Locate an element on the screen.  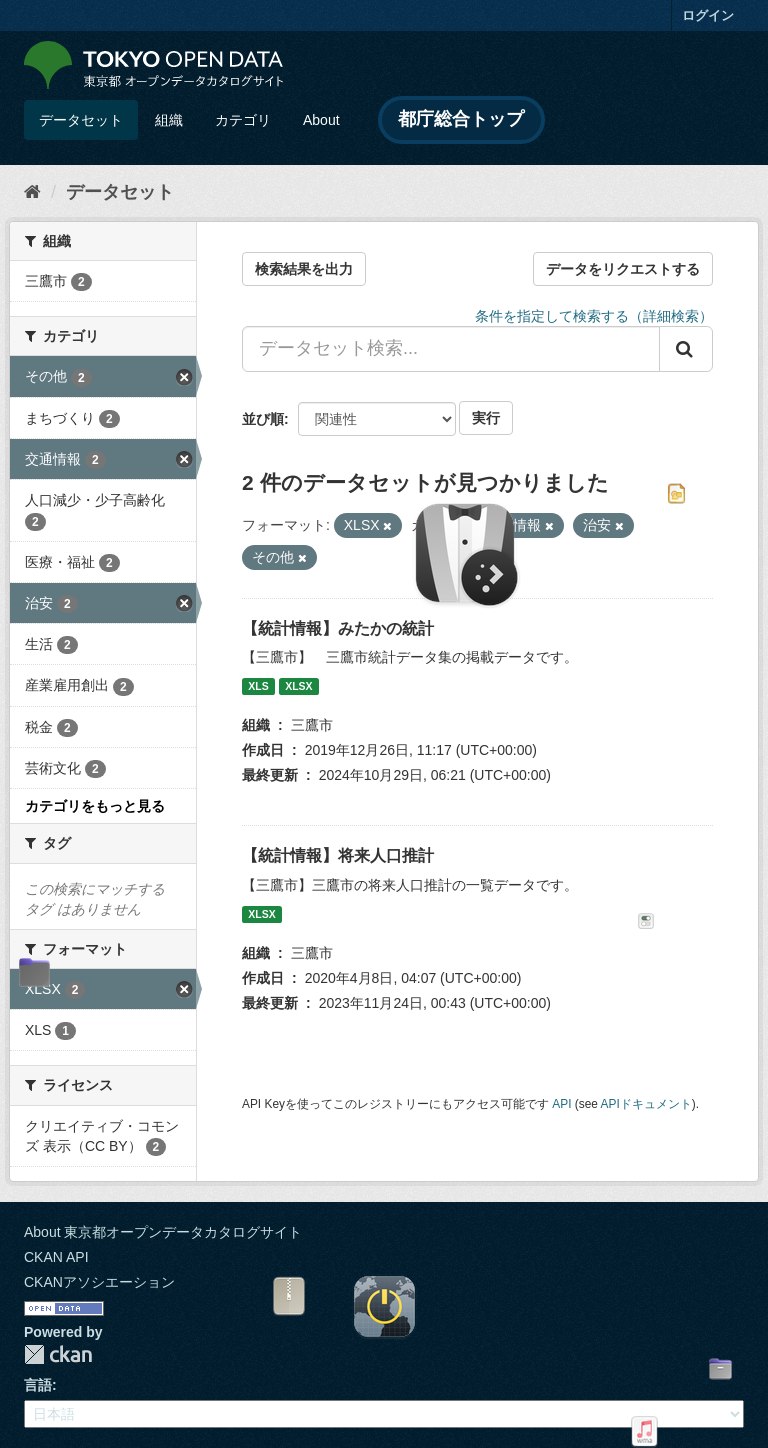
open system tweaks or customization settings is located at coordinates (646, 921).